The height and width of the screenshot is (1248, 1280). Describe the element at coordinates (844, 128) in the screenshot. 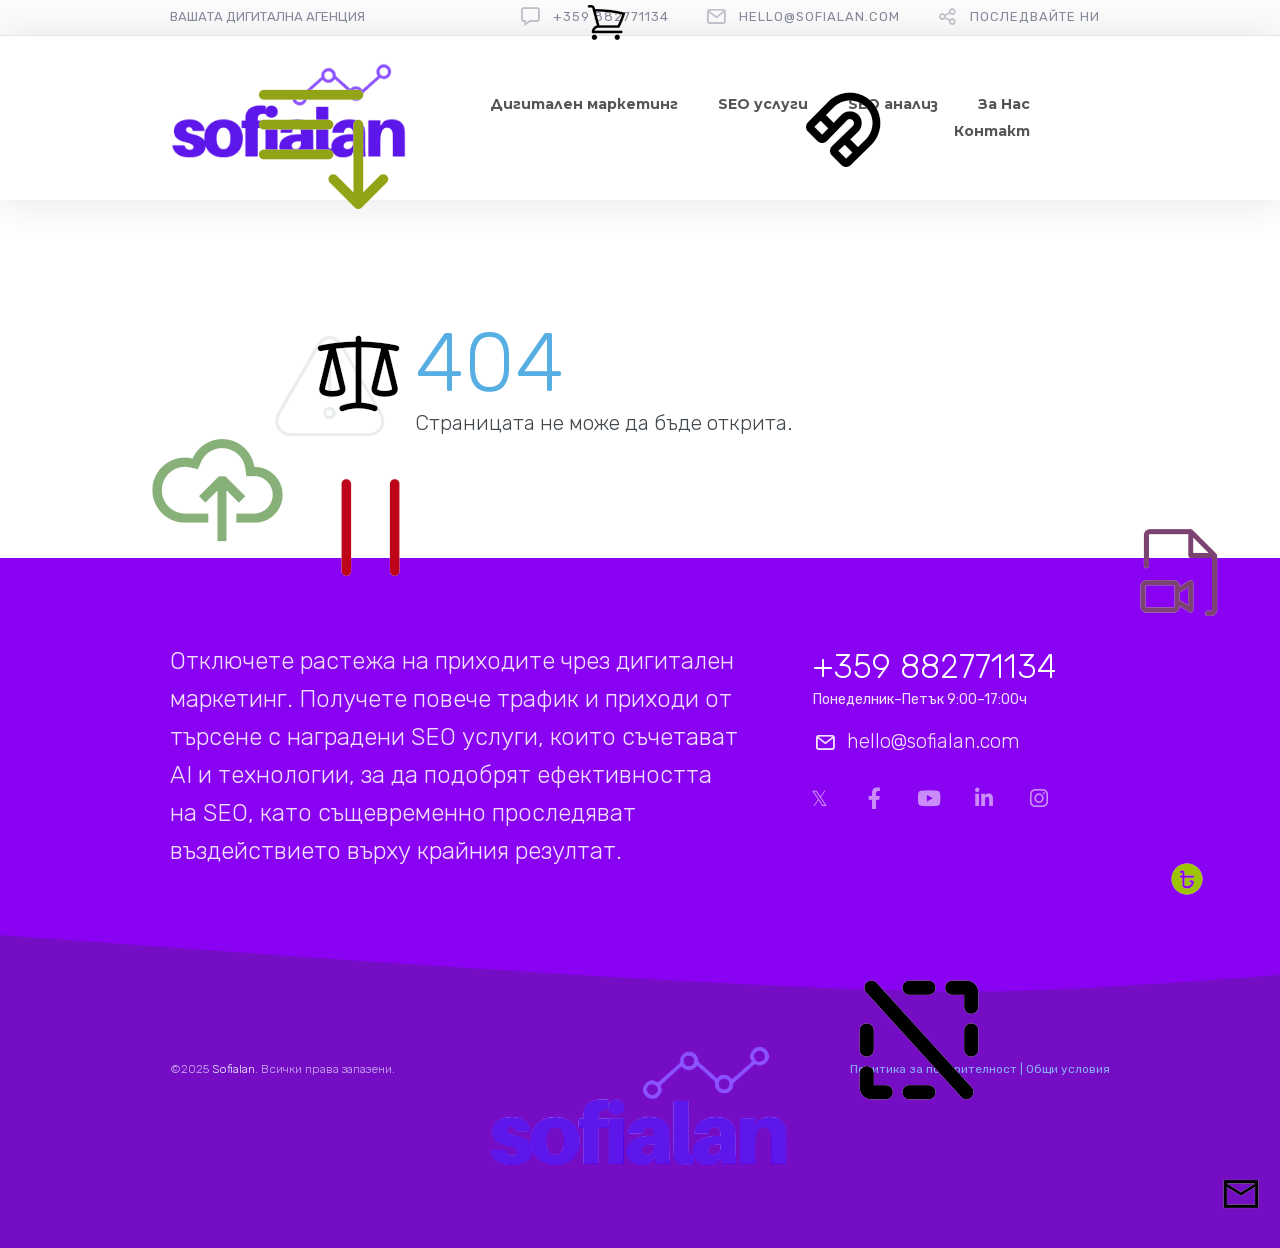

I see `activate magnetic snap or alignment tool` at that location.